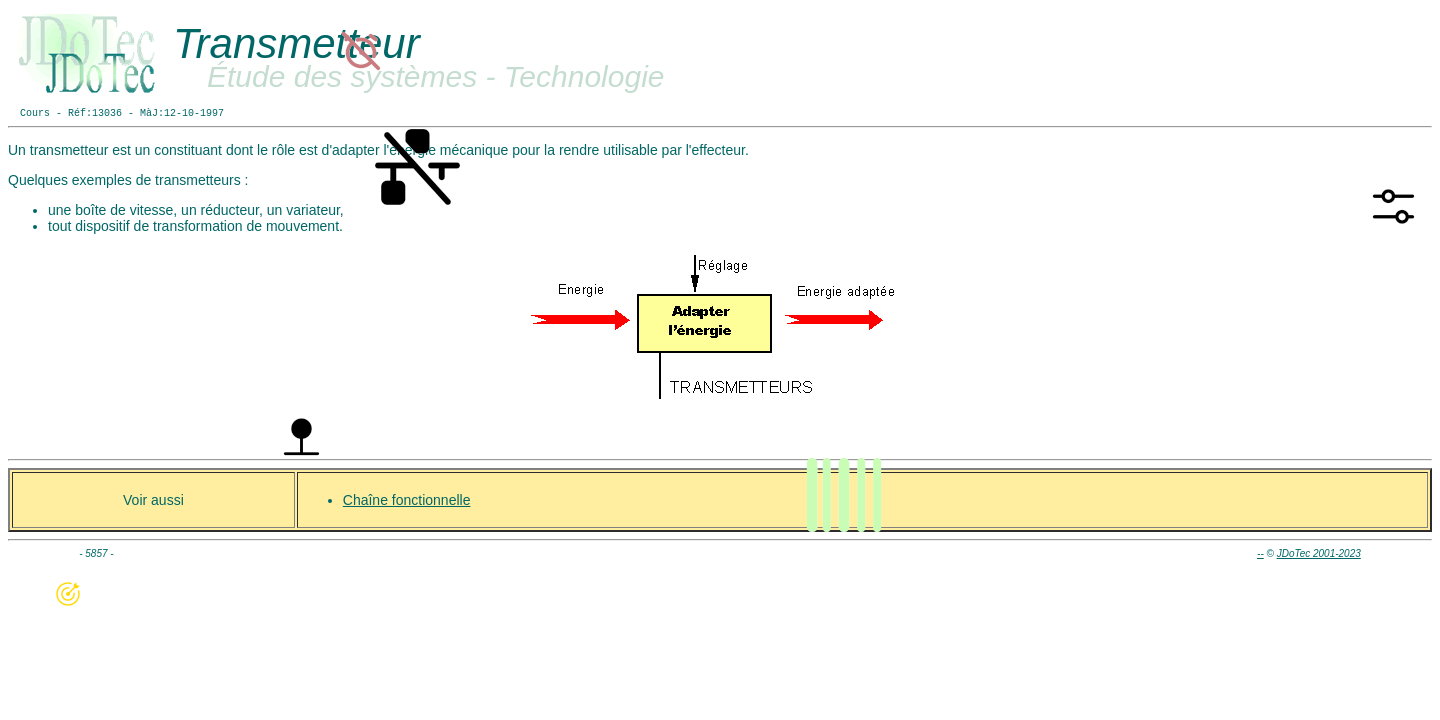 Image resolution: width=1440 pixels, height=720 pixels. Describe the element at coordinates (1393, 206) in the screenshot. I see `adjust settings or preferences` at that location.